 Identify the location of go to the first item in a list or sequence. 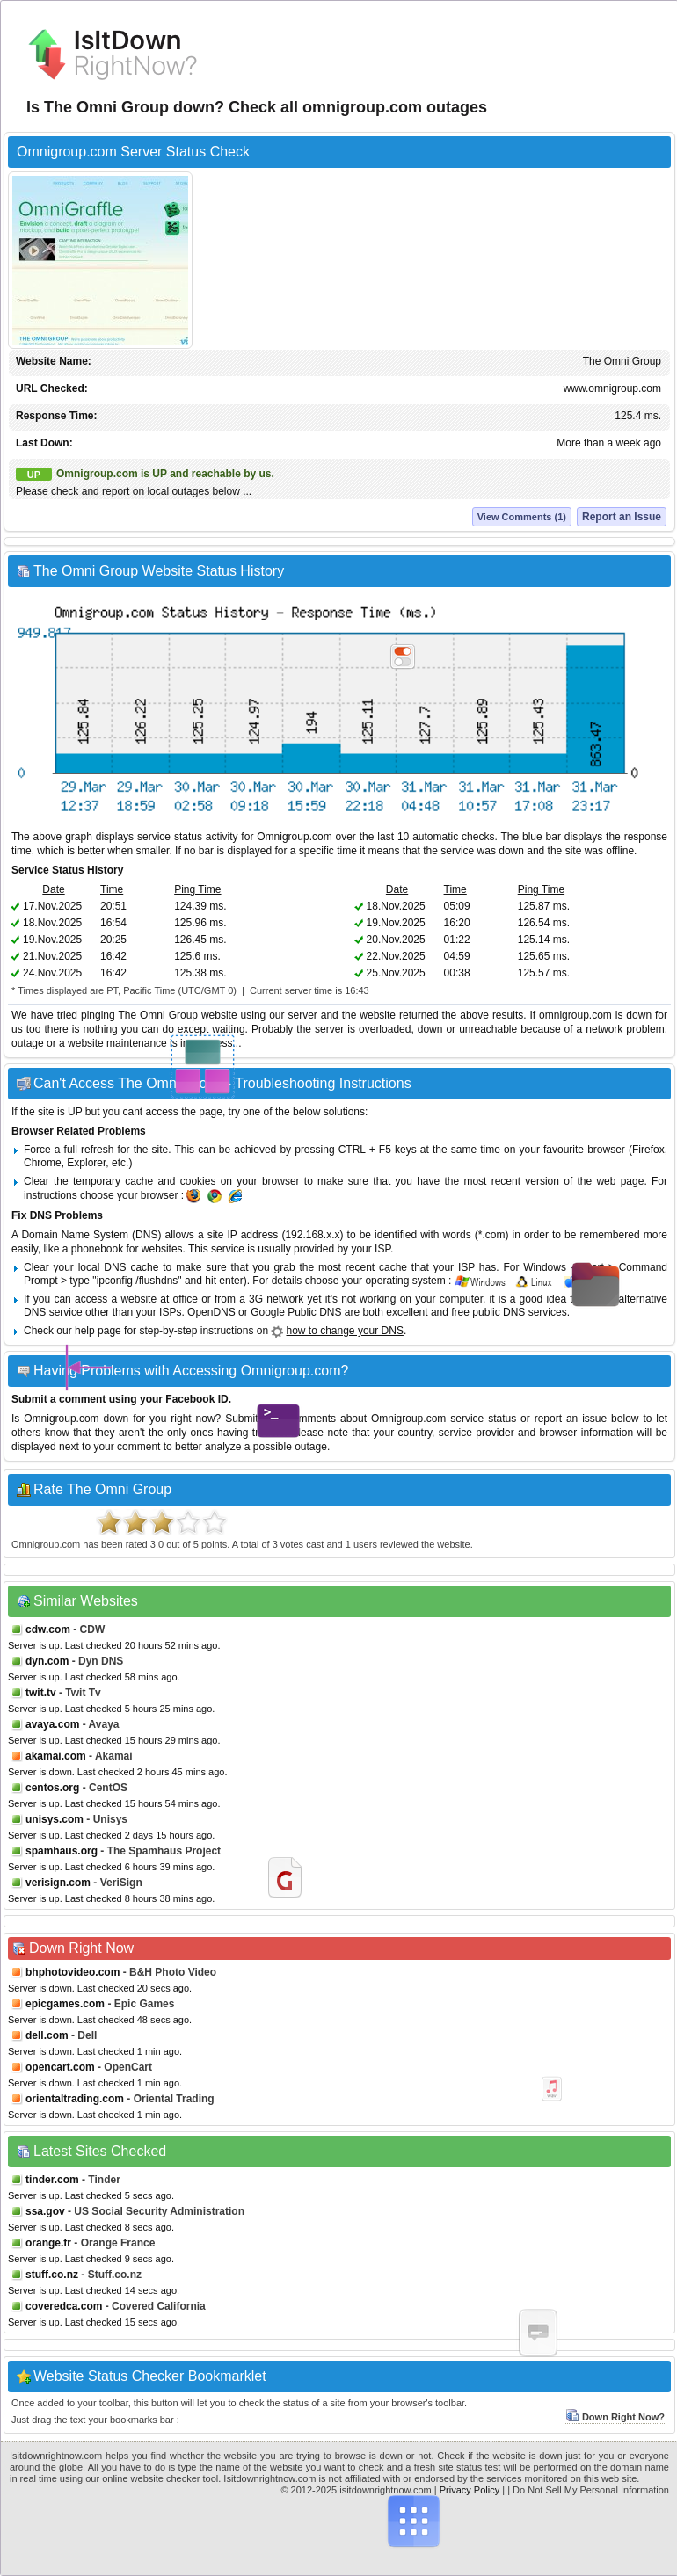
(89, 1368).